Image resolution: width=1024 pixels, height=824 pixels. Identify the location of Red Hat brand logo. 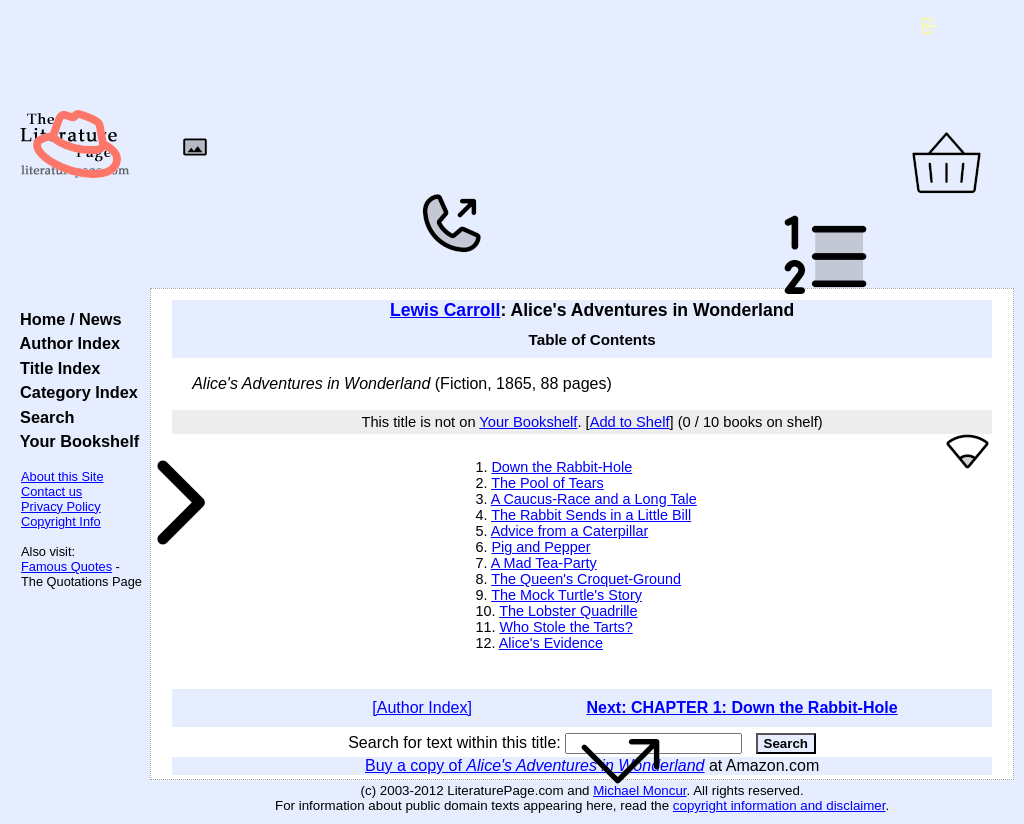
(77, 142).